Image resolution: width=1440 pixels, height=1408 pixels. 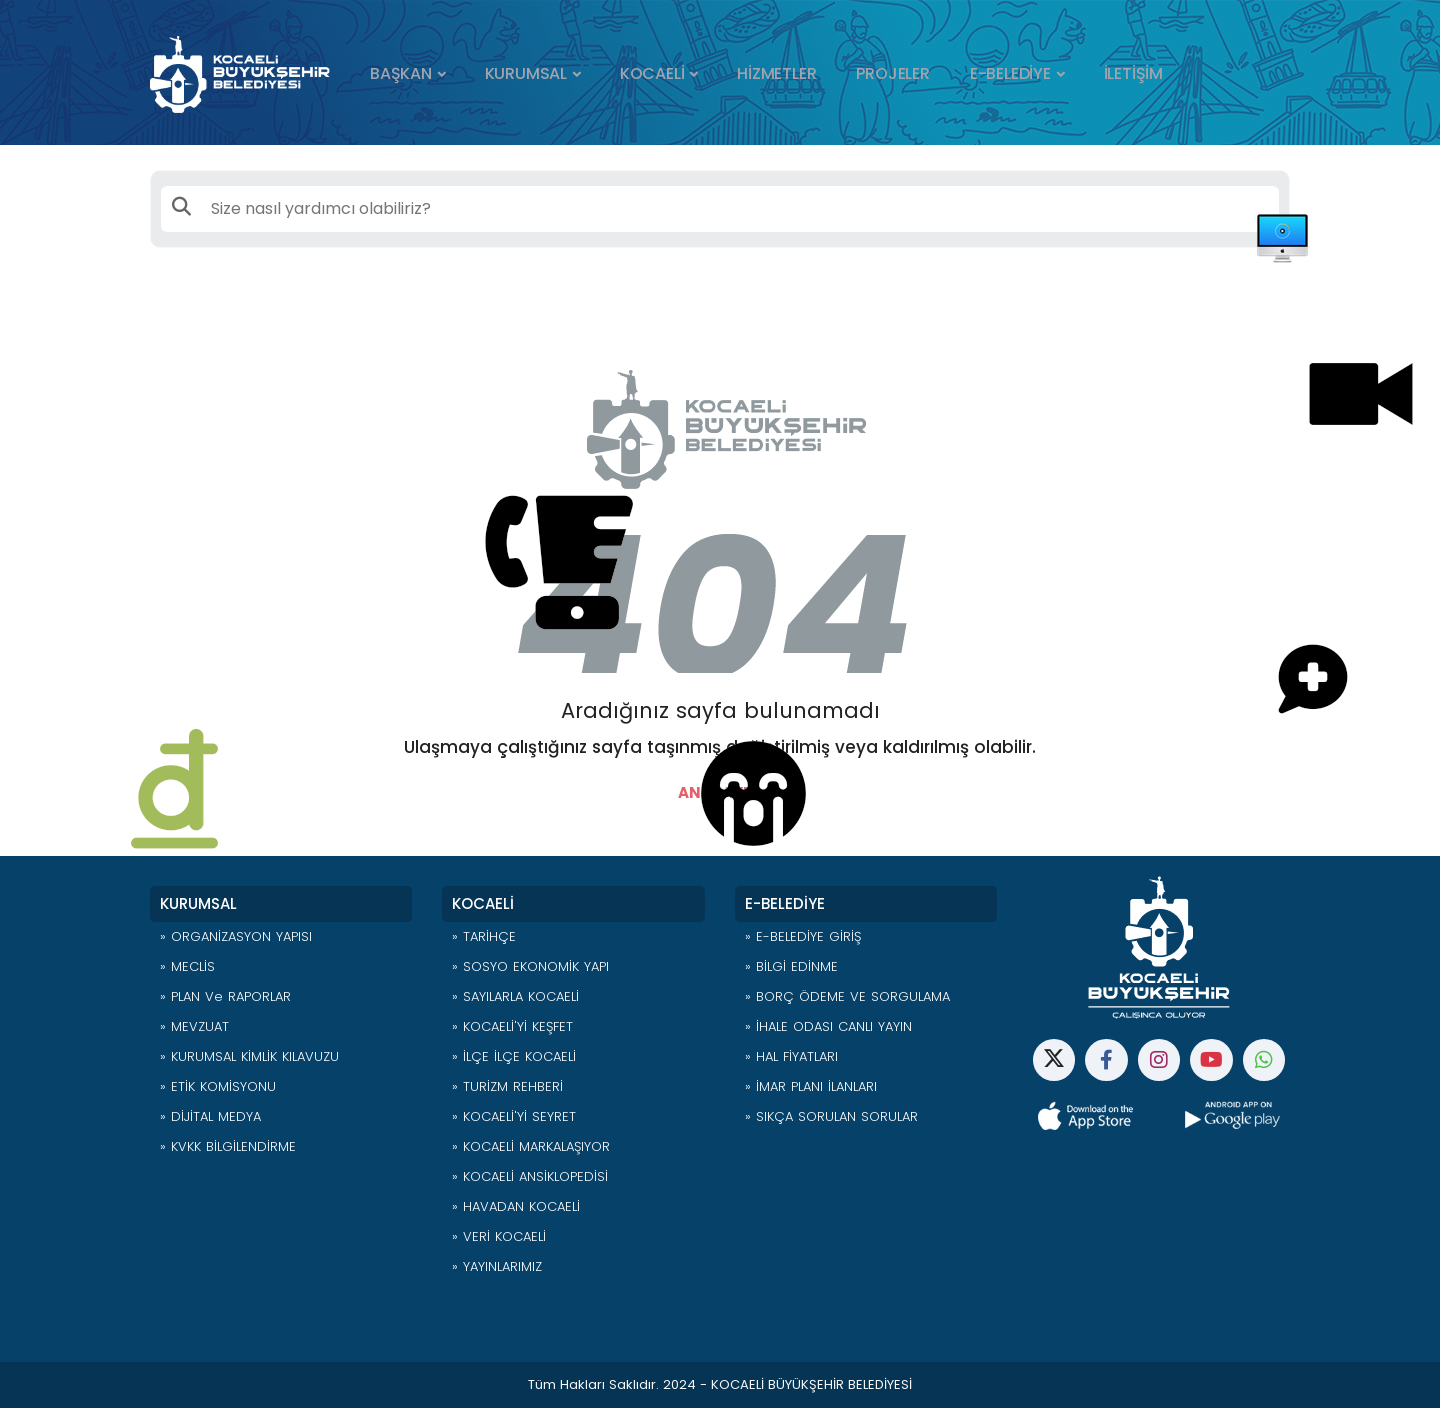 I want to click on a whimsical easter egg or joke icon, so click(x=560, y=562).